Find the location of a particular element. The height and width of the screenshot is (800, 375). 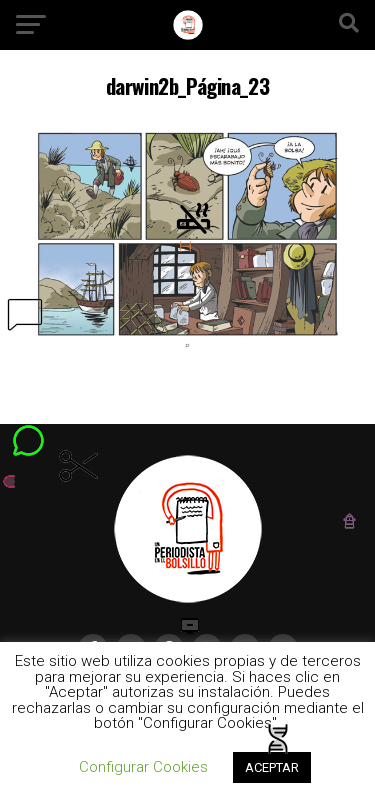

access website accessibility or SEO audit tools is located at coordinates (349, 521).